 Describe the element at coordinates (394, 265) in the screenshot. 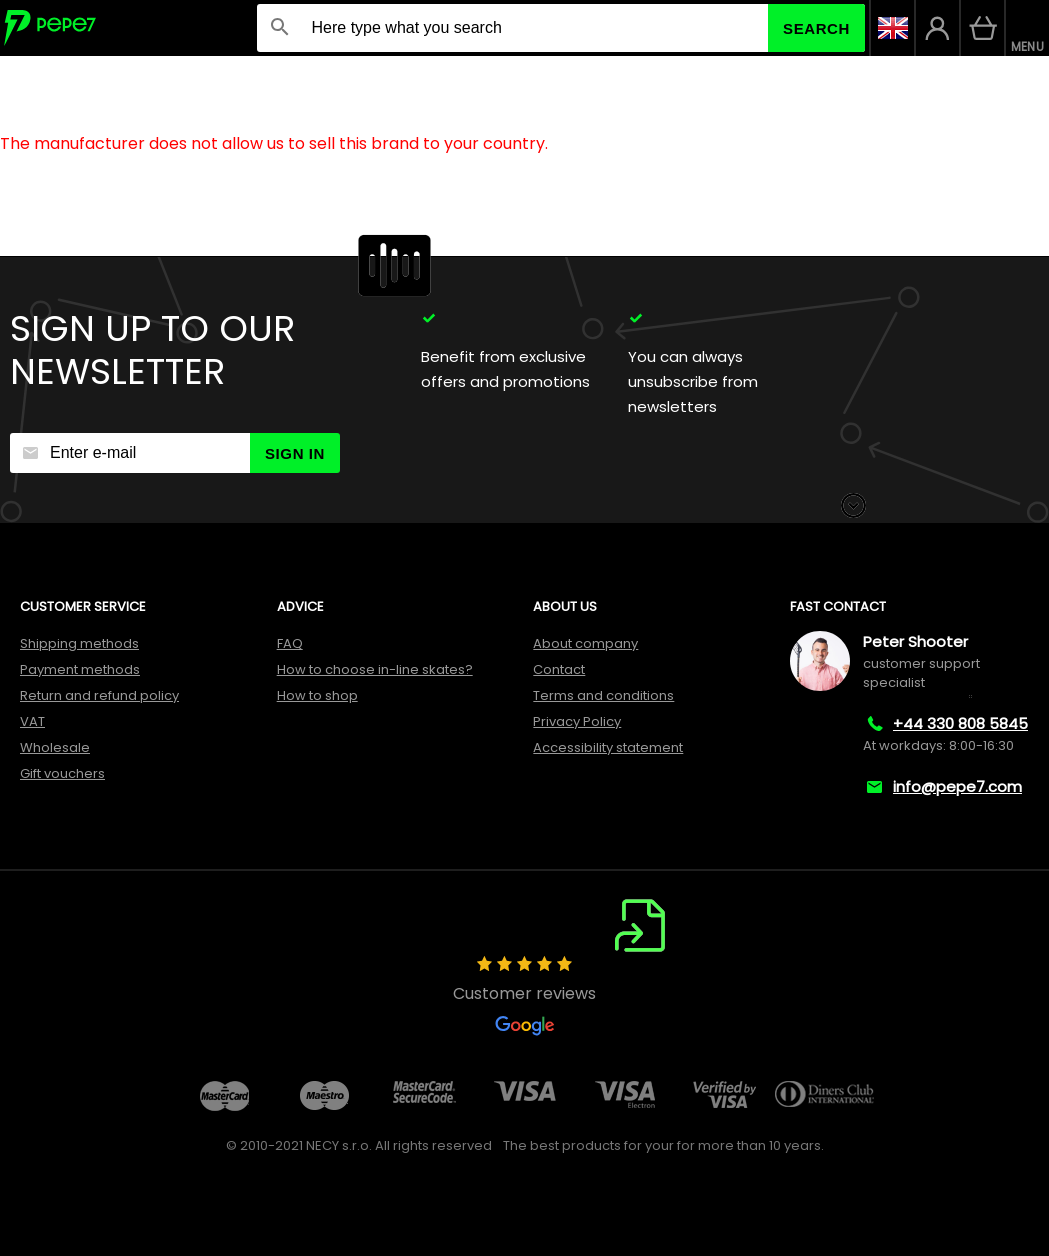

I see `access audio or sound settings` at that location.